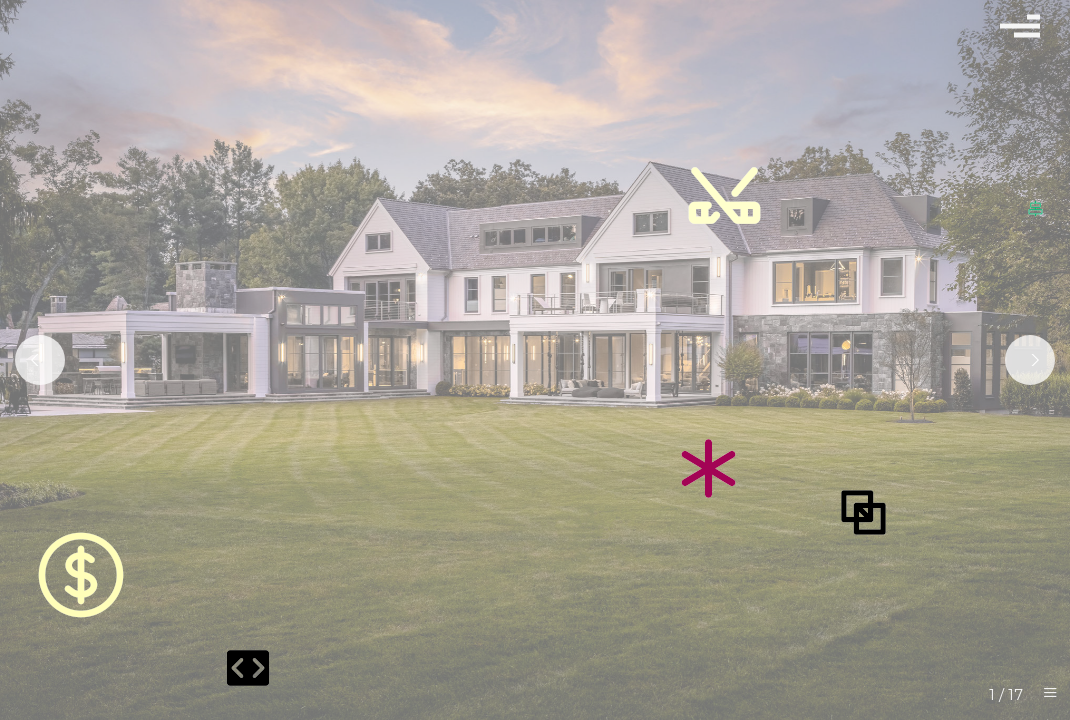 Image resolution: width=1070 pixels, height=720 pixels. I want to click on view account balance or financial information, so click(81, 575).